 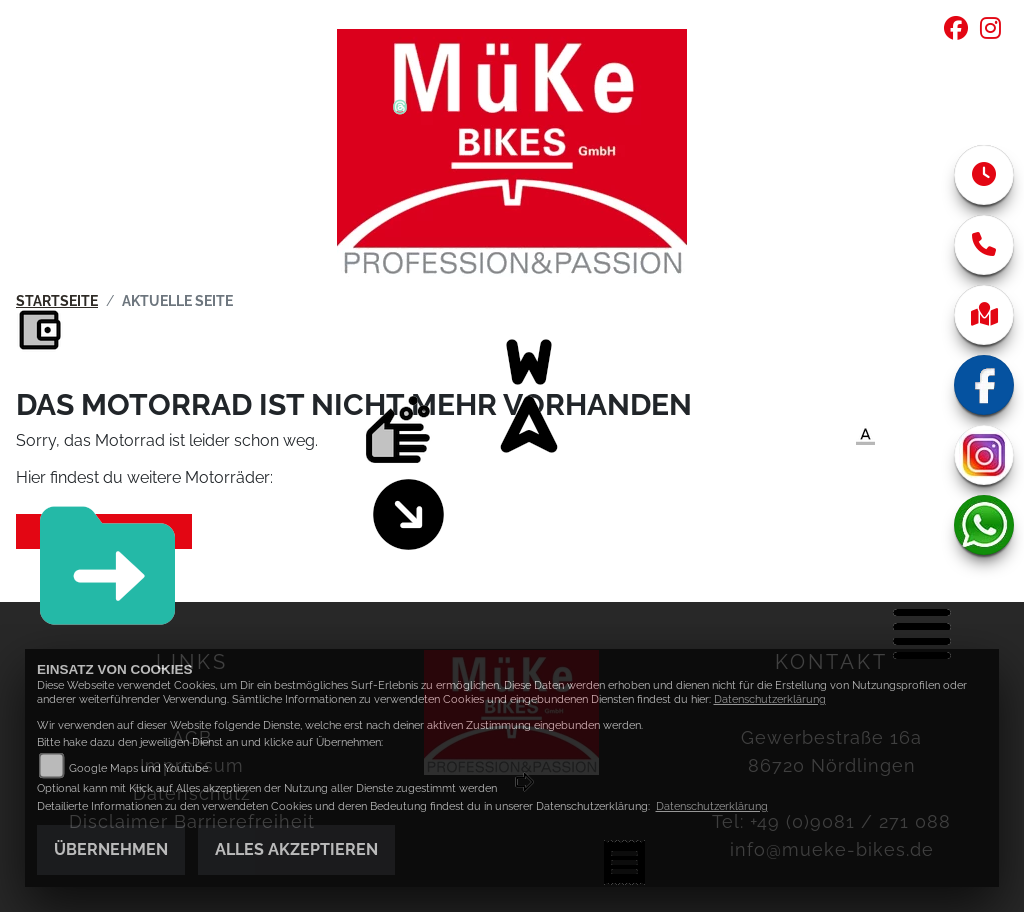 What do you see at coordinates (624, 862) in the screenshot?
I see `view purchase receipt or transaction history` at bounding box center [624, 862].